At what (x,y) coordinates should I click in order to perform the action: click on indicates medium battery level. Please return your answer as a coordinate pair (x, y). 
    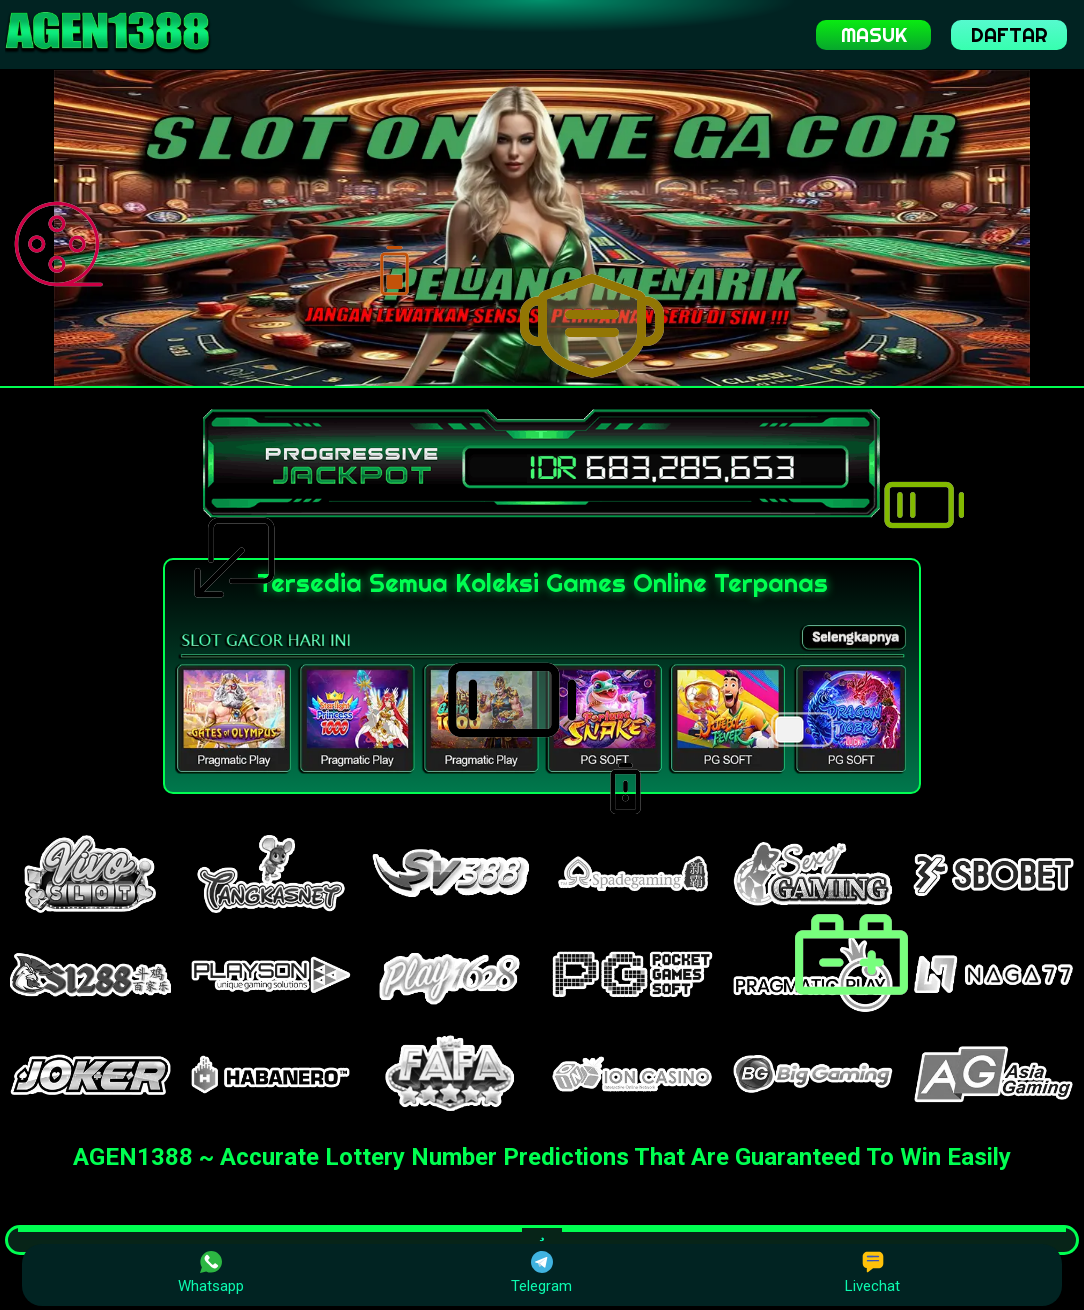
    Looking at the image, I should click on (394, 271).